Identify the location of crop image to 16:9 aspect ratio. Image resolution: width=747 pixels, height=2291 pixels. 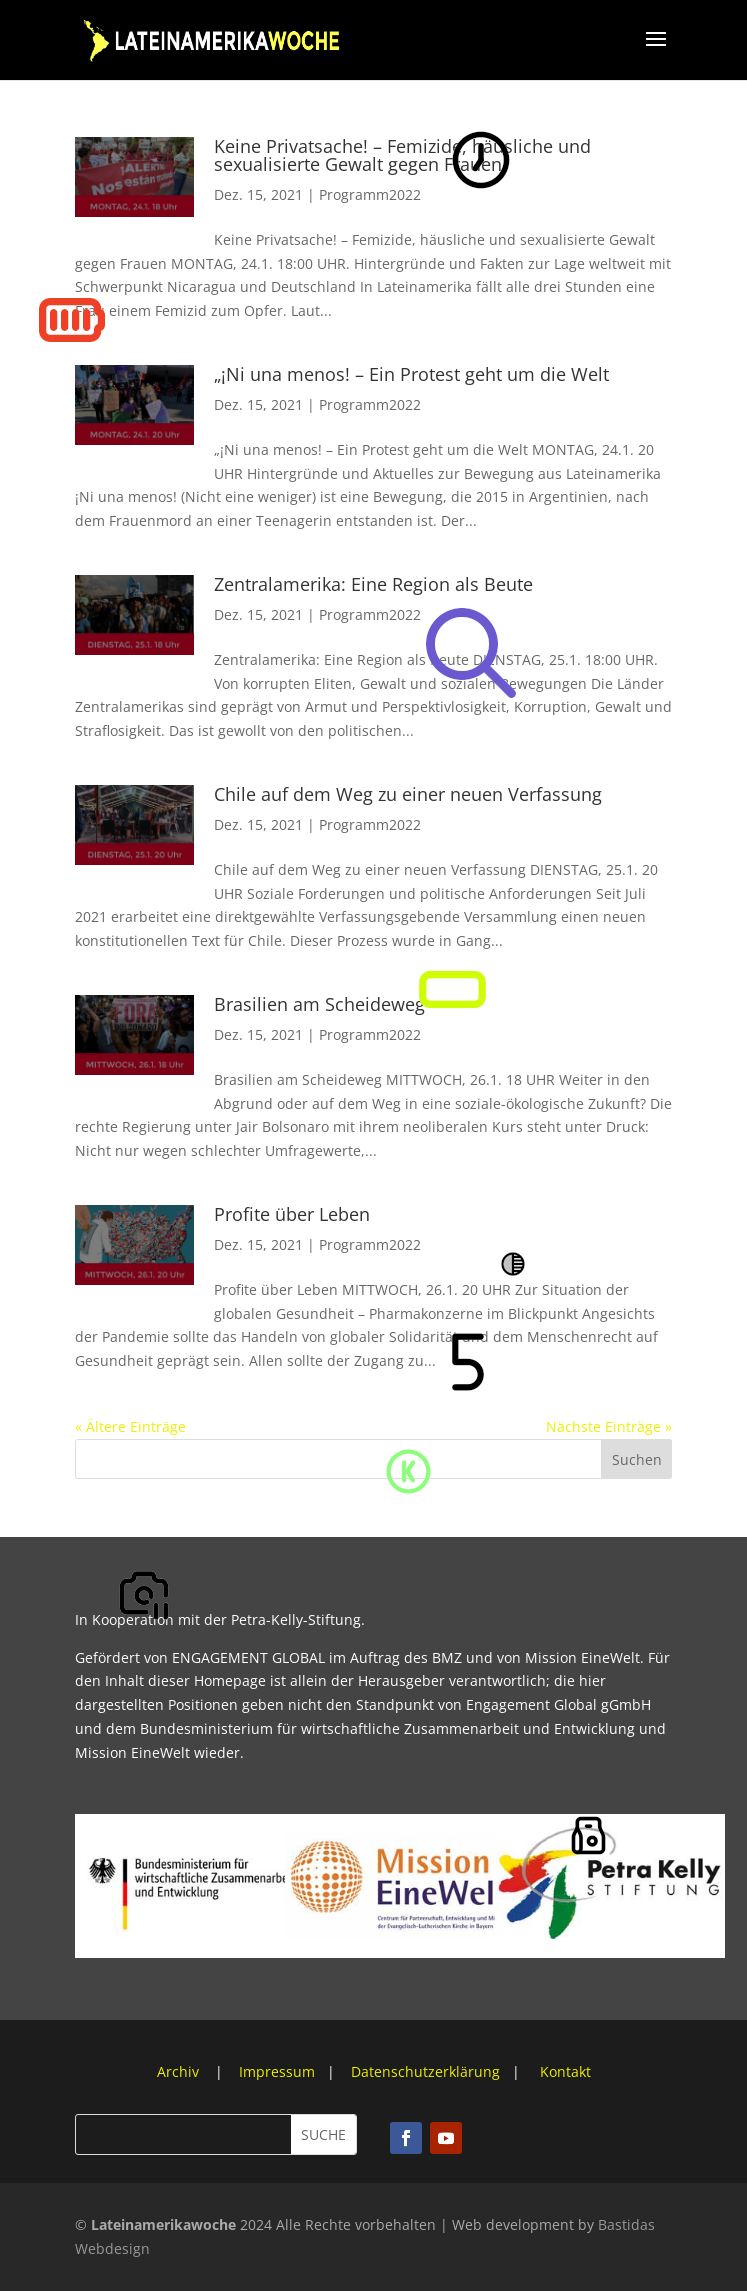
(452, 989).